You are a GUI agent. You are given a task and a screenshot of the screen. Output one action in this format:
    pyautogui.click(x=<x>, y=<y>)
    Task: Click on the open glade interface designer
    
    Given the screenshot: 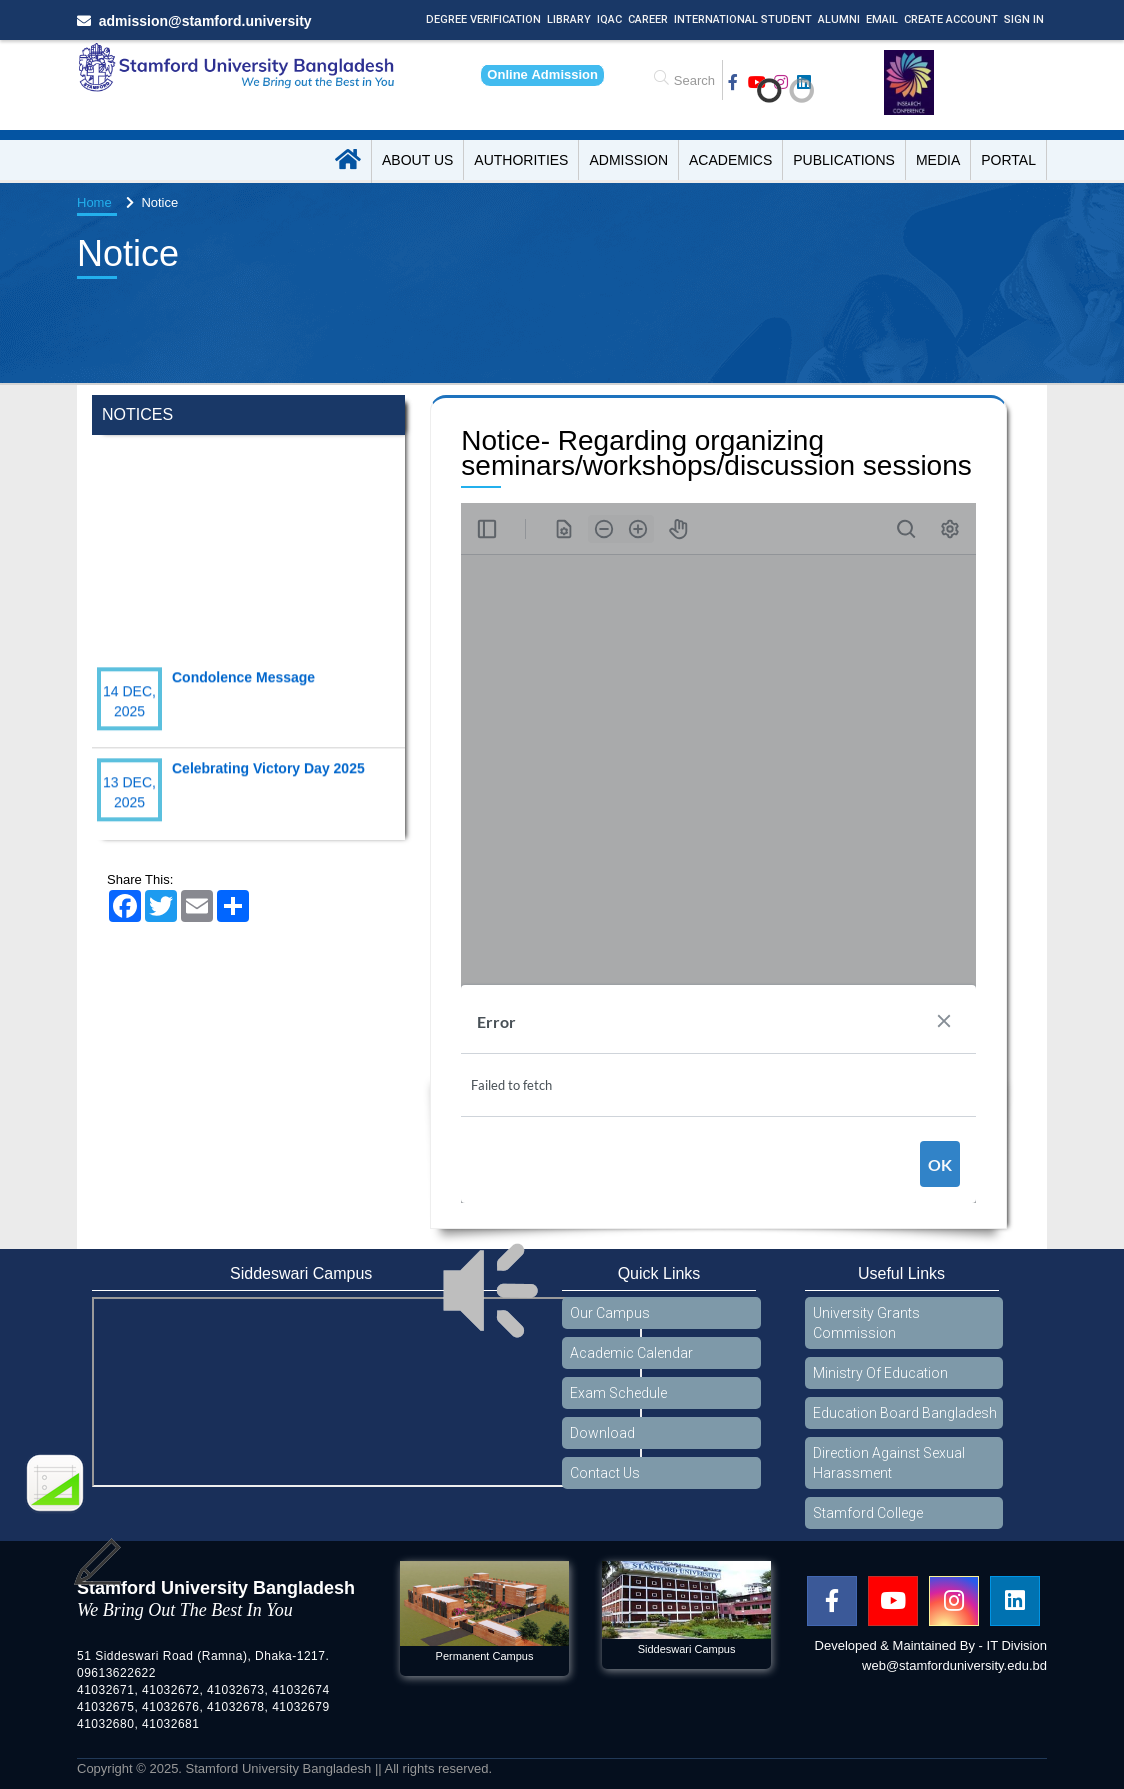 What is the action you would take?
    pyautogui.click(x=55, y=1483)
    